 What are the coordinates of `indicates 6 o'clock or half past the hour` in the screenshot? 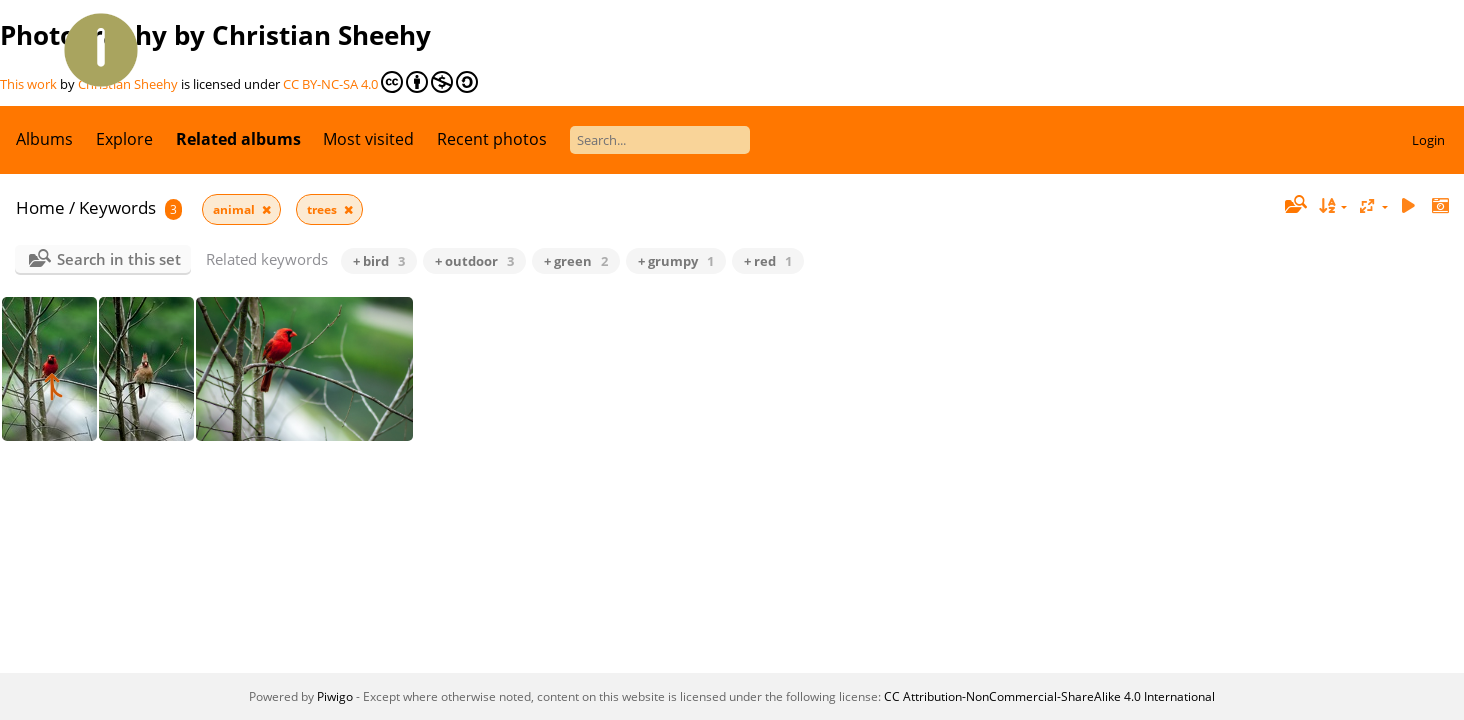 It's located at (101, 50).